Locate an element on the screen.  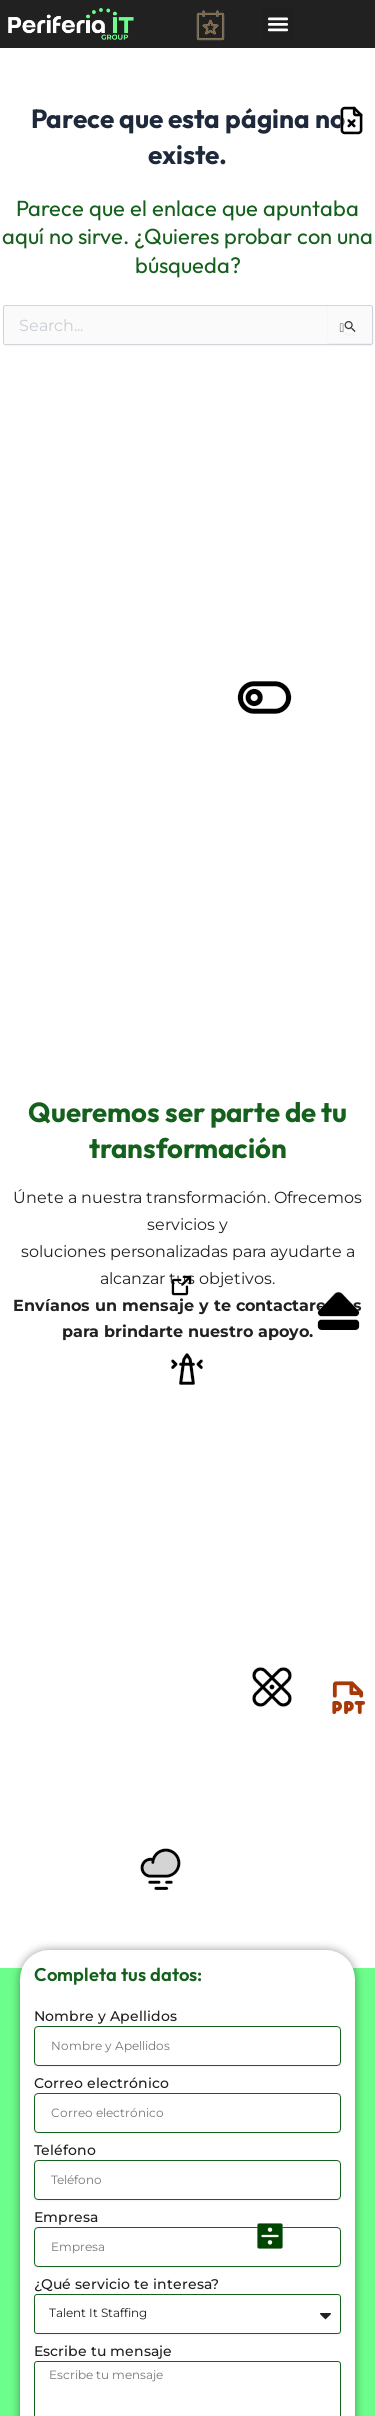
eject a disc or removable media is located at coordinates (338, 1314).